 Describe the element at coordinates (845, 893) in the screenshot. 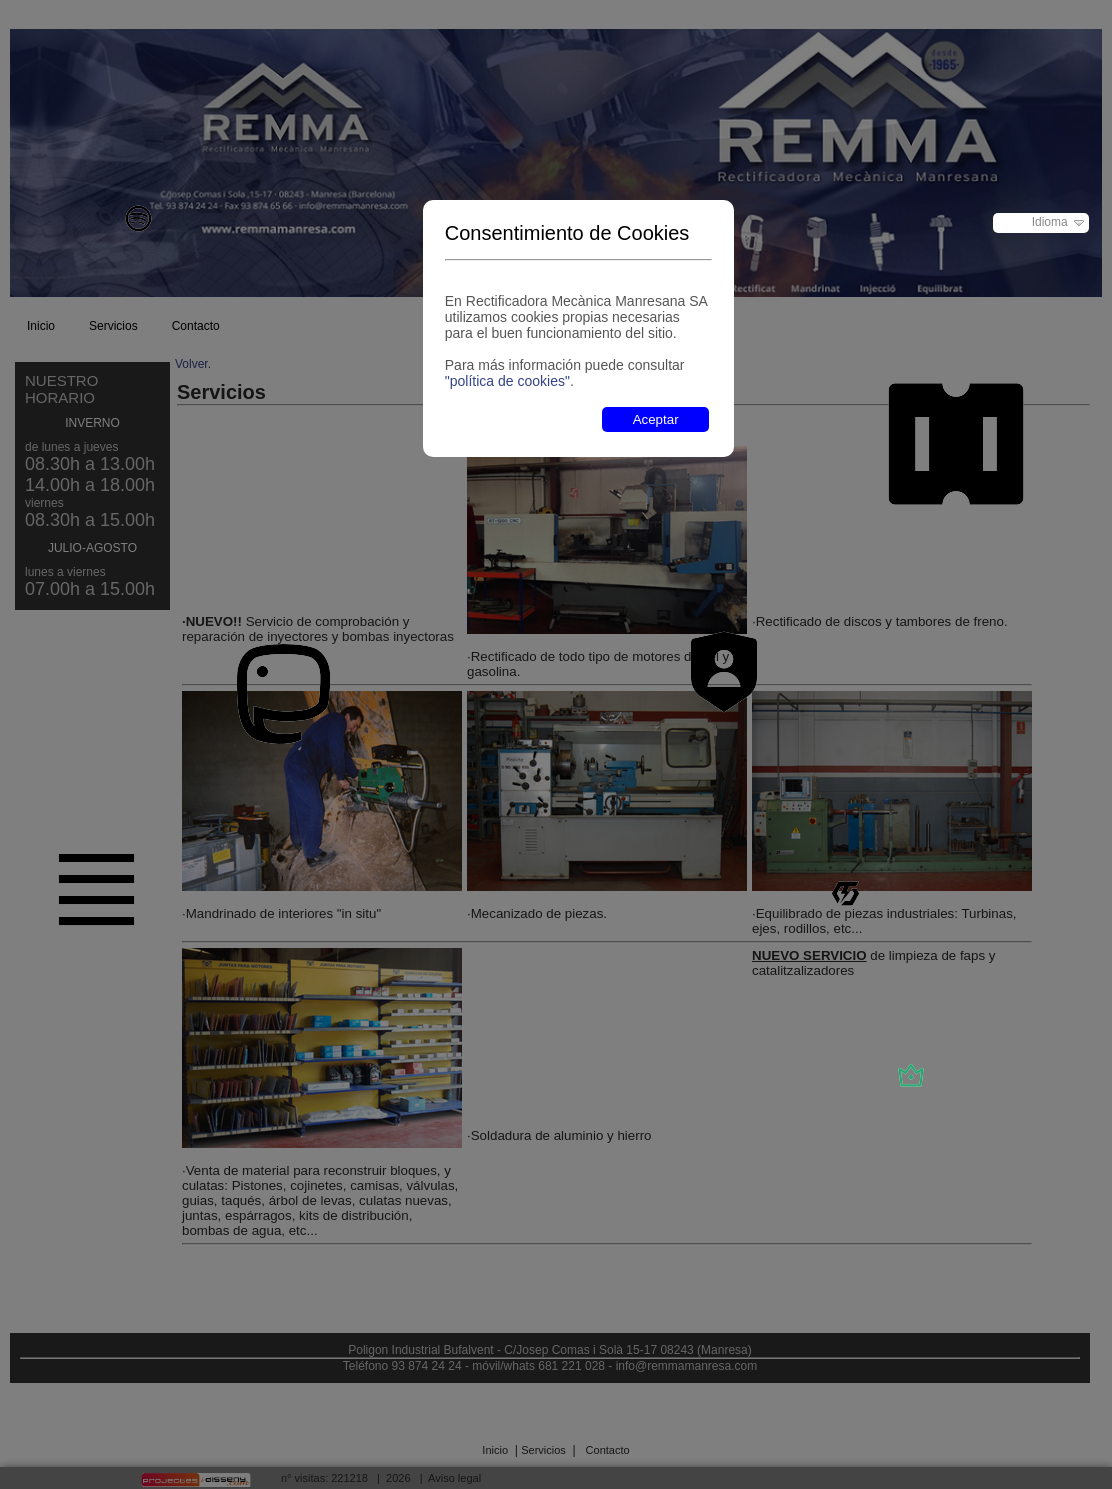

I see `visit the thunderstore mod repository` at that location.